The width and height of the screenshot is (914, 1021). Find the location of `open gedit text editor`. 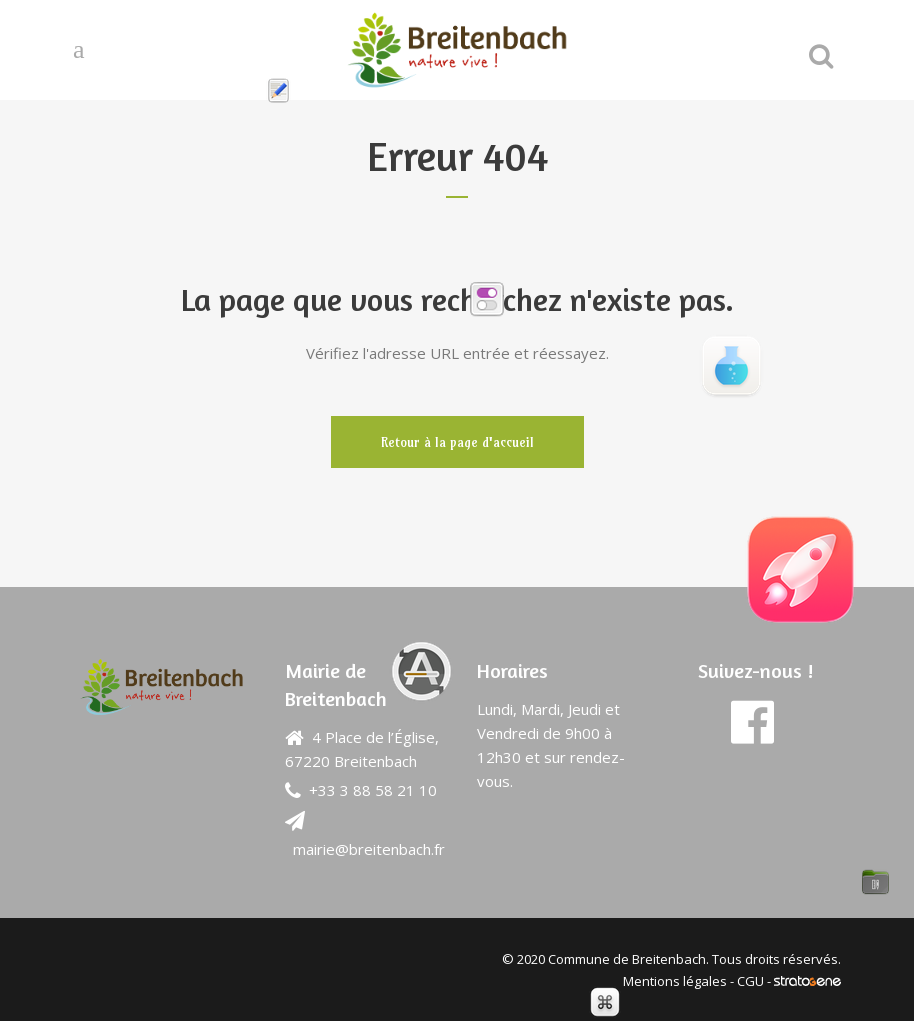

open gedit text editor is located at coordinates (278, 90).